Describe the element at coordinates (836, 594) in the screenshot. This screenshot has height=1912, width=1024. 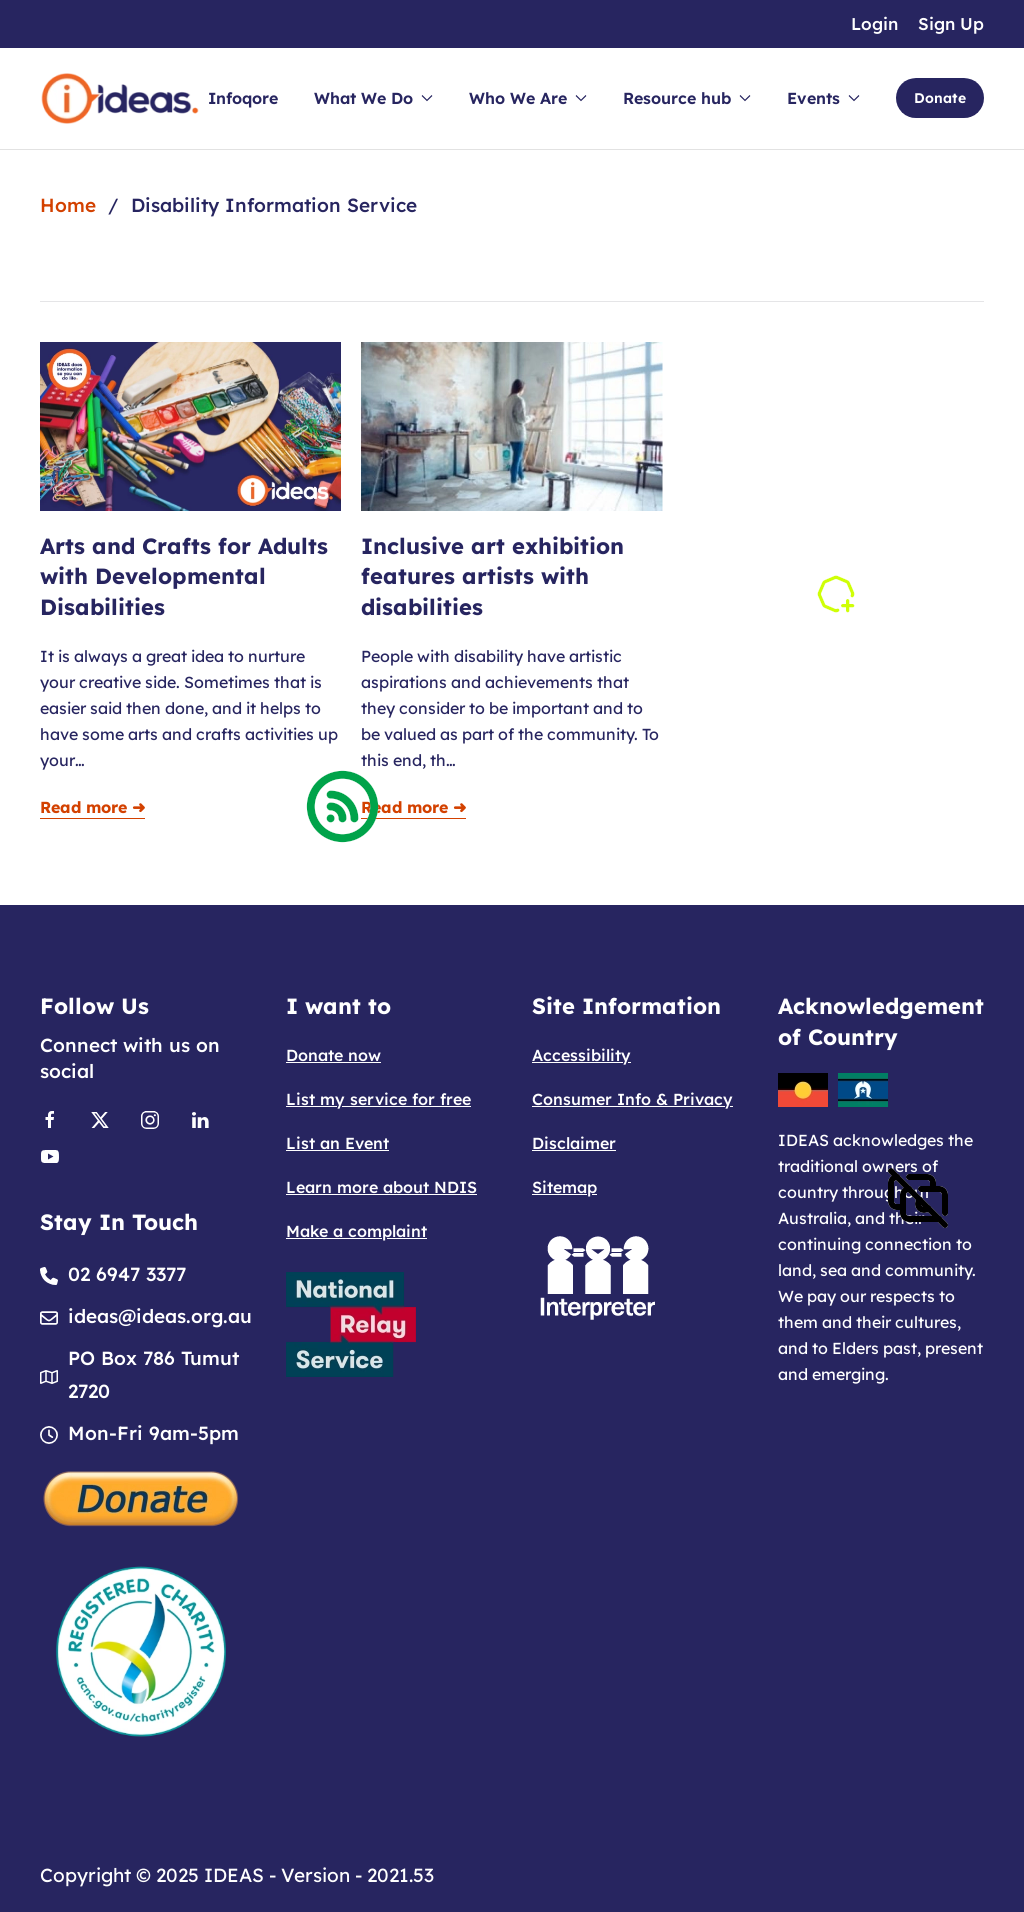
I see `add a new warning or alert` at that location.